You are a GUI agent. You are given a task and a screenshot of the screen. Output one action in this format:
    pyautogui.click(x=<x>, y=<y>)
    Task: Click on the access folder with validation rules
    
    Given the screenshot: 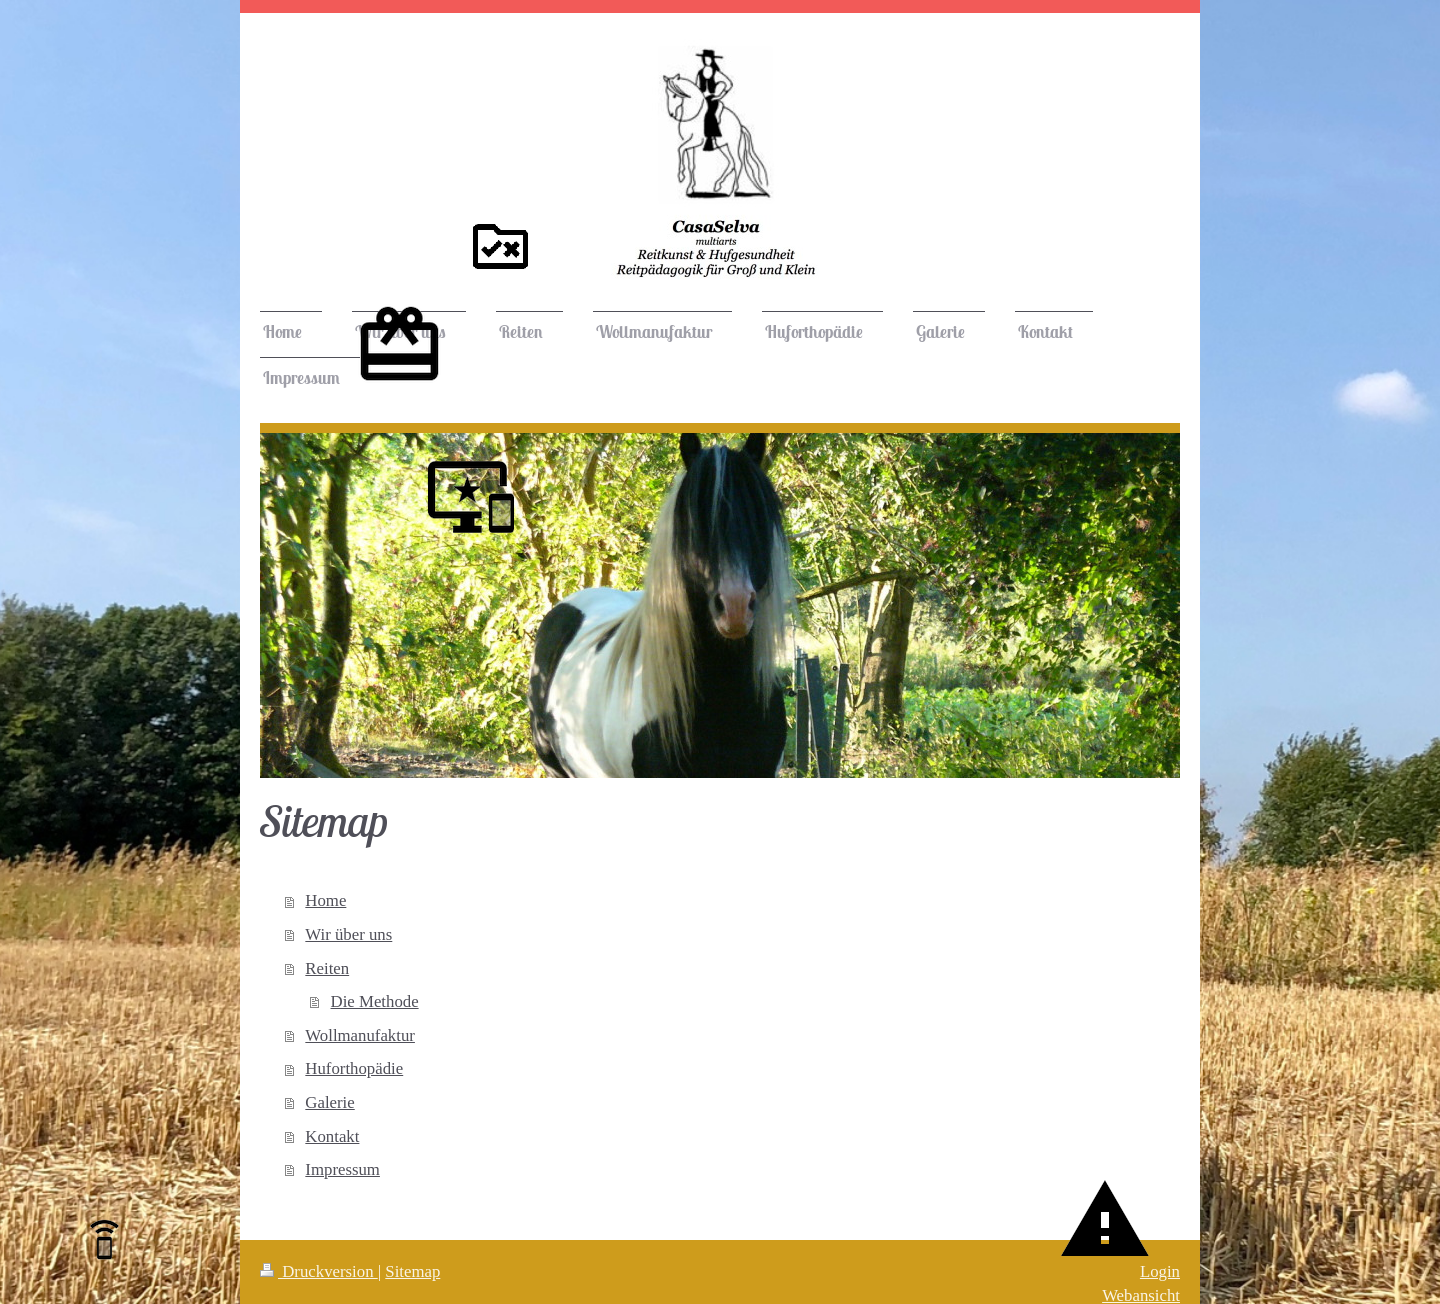 What is the action you would take?
    pyautogui.click(x=500, y=246)
    